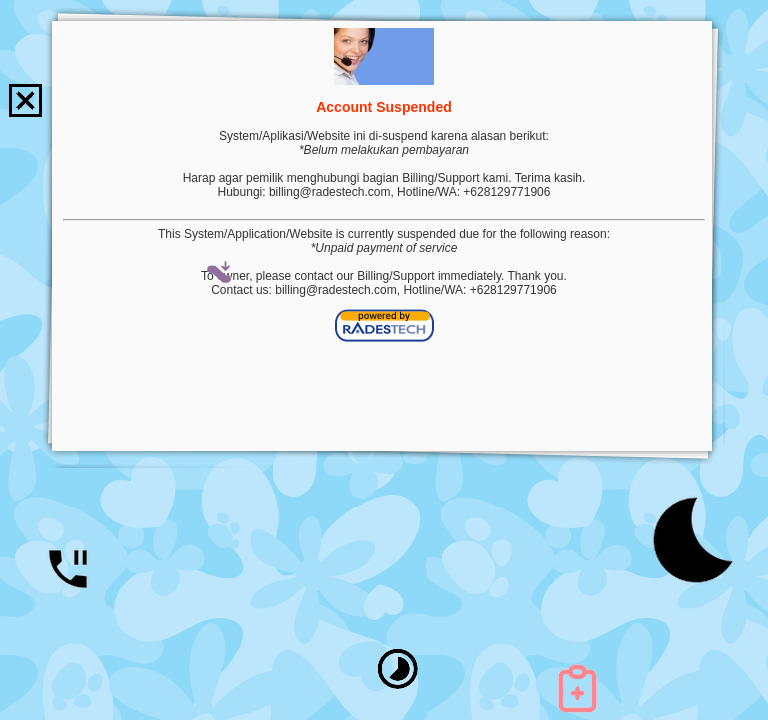  I want to click on indicates escalator going down, so click(219, 272).